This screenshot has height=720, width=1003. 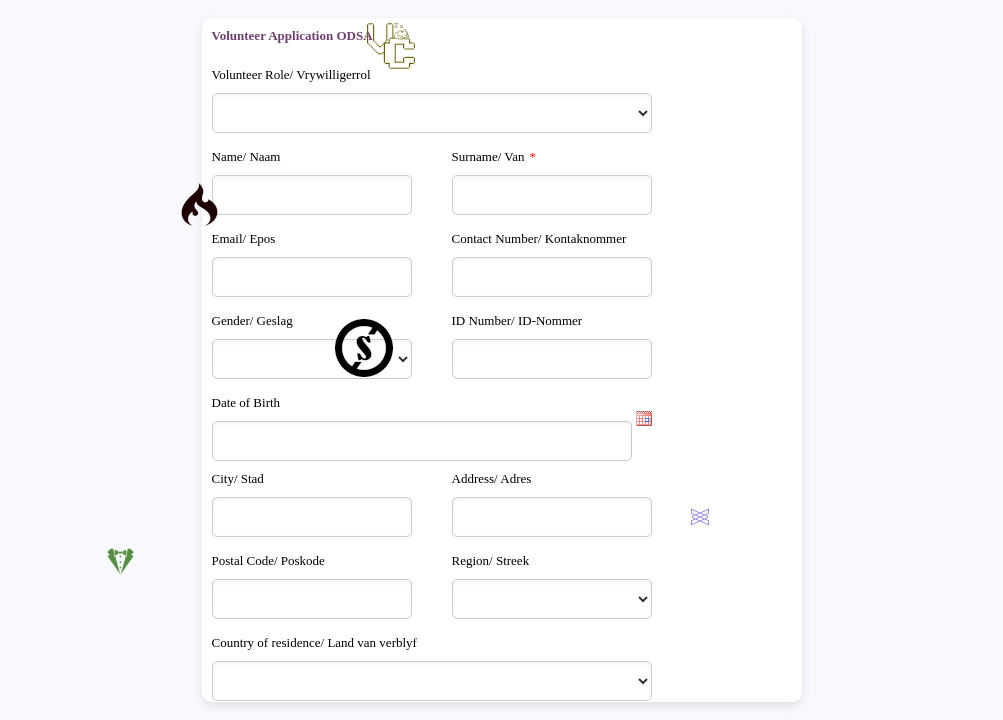 I want to click on open vencord discord client mod settings, so click(x=391, y=46).